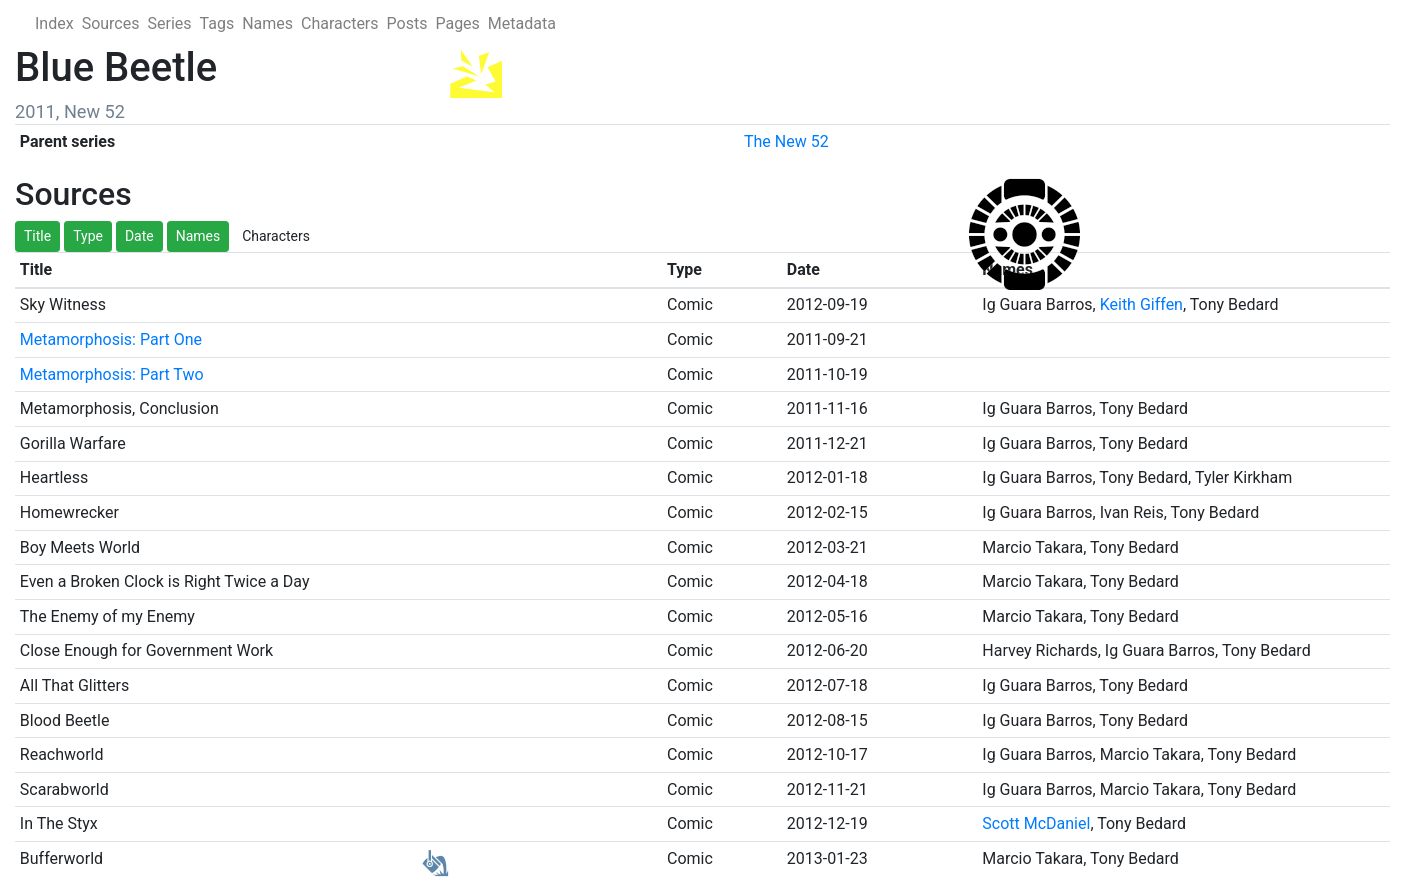  I want to click on a mechanical gear or cog settings icon, so click(1024, 234).